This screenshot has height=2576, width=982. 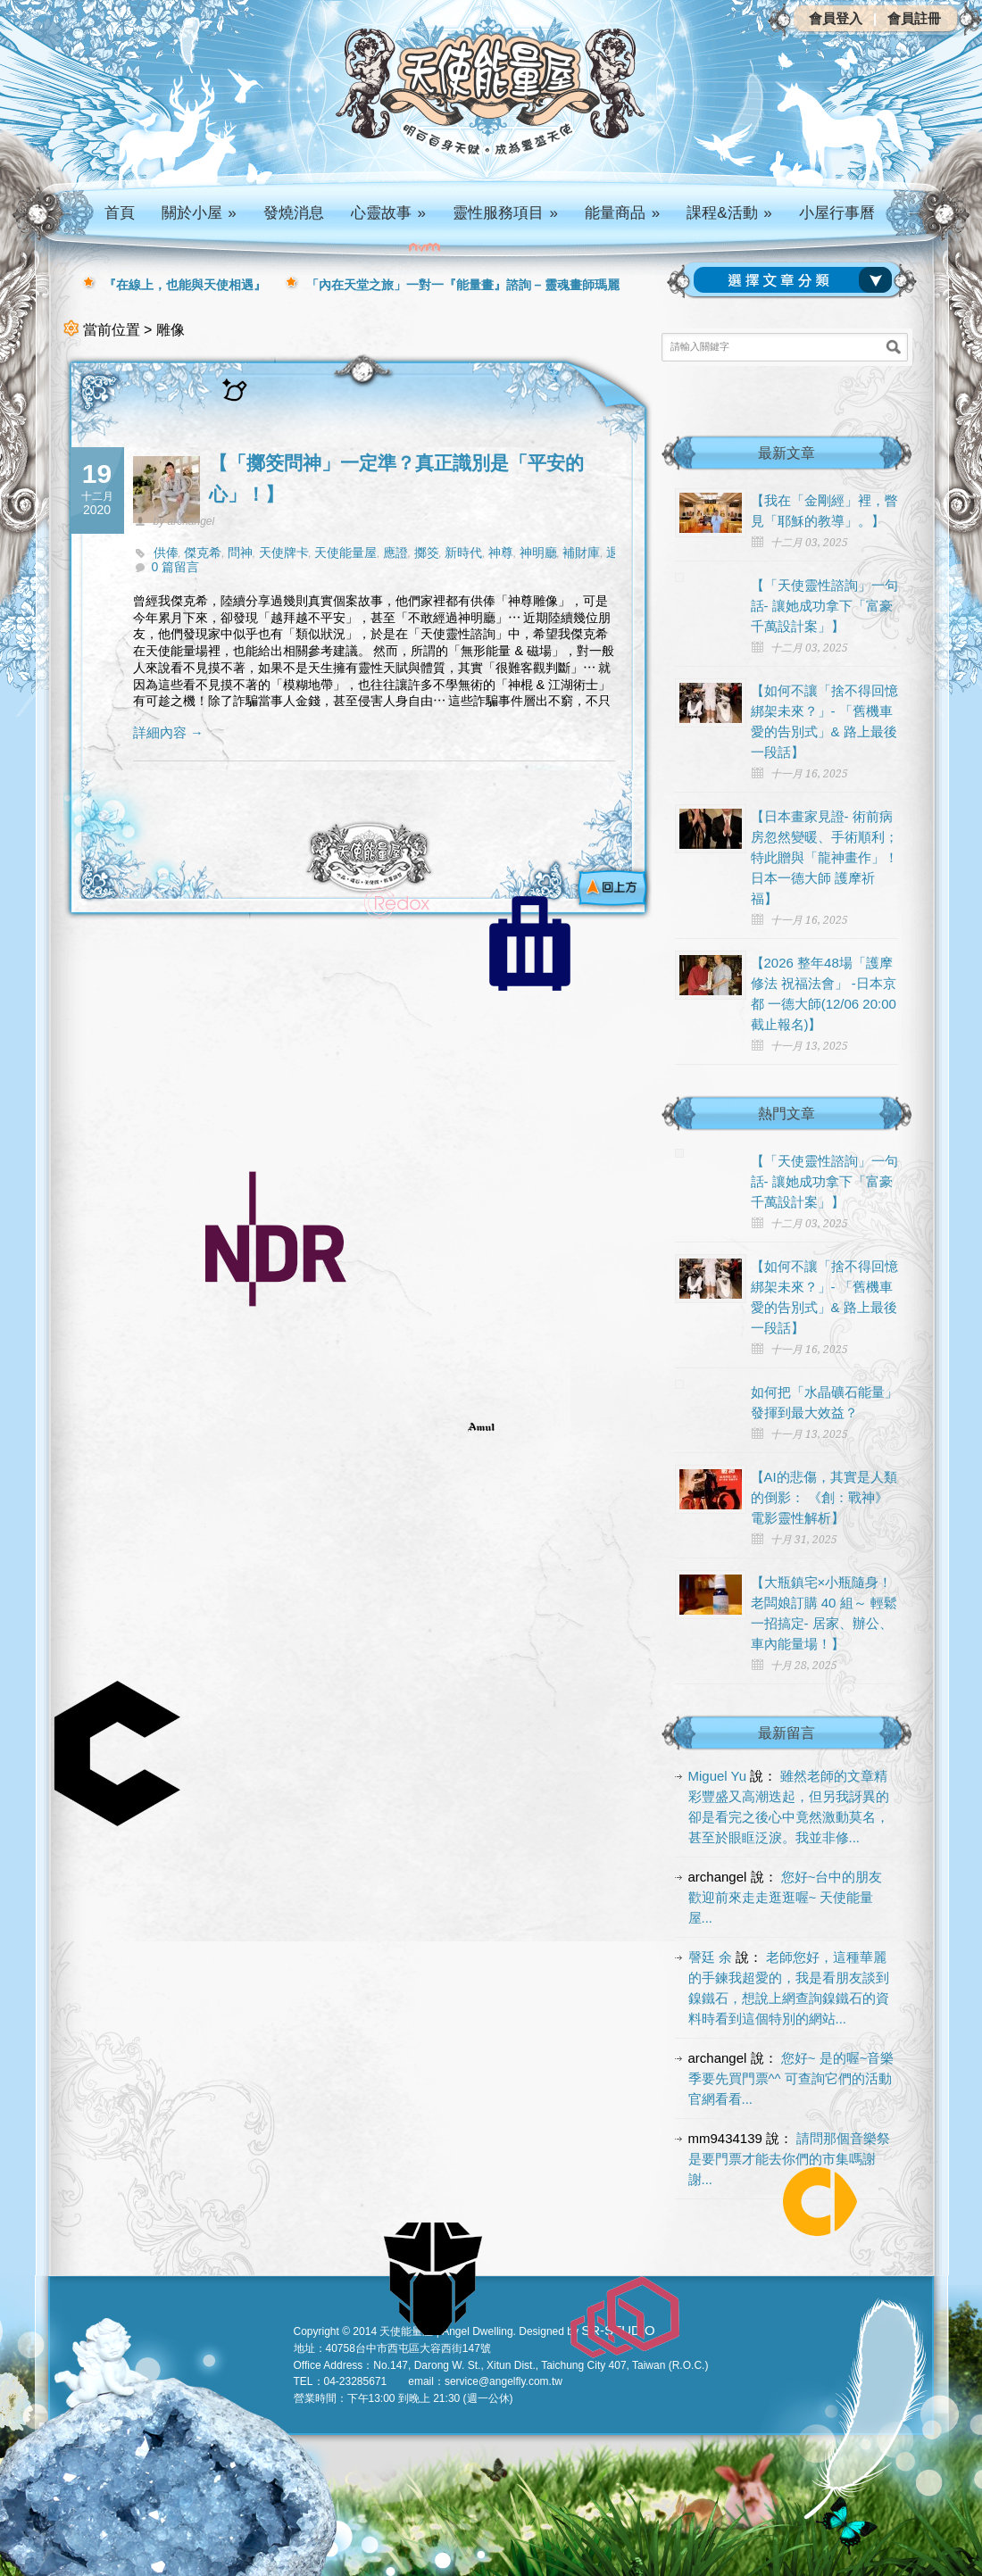 I want to click on access AI-powered brush or painting tools, so click(x=235, y=391).